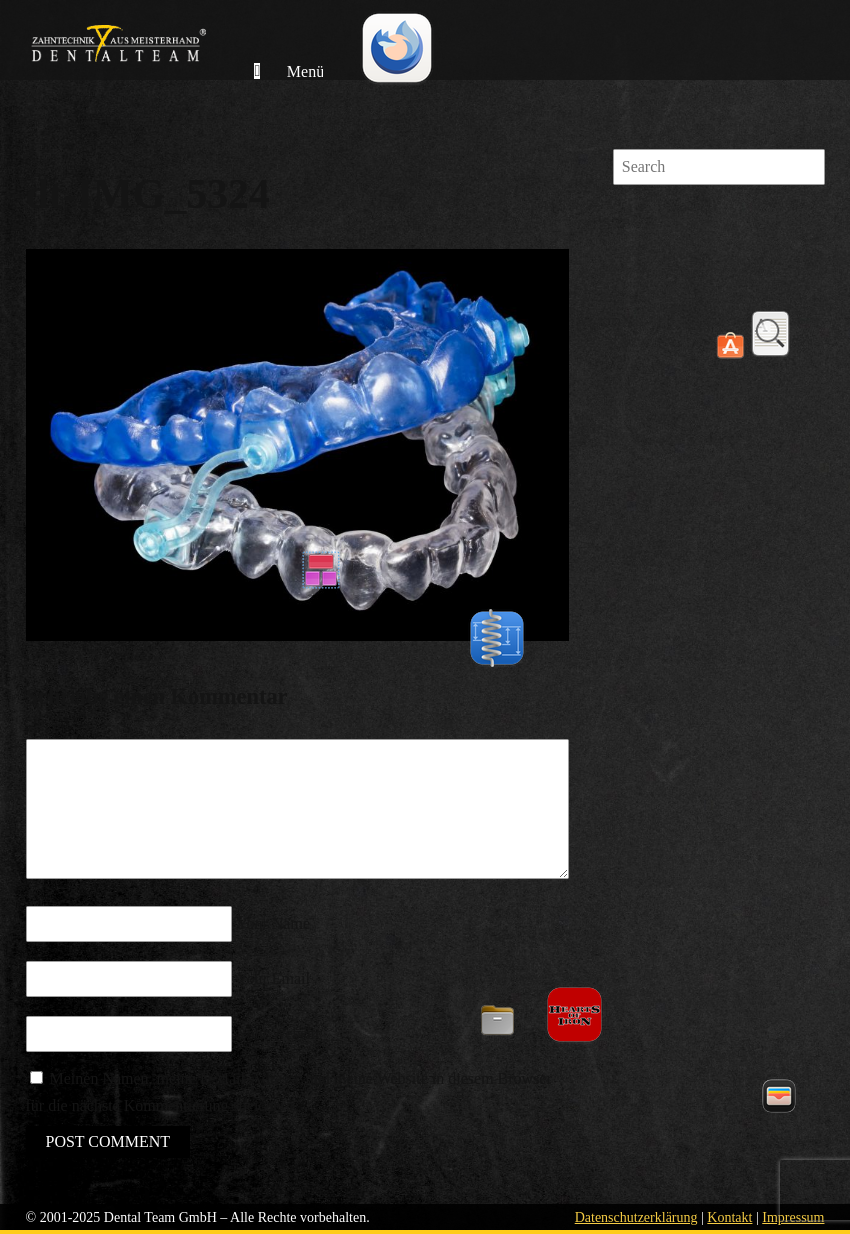 The image size is (850, 1234). I want to click on launch Hearts of Iron game, so click(574, 1014).